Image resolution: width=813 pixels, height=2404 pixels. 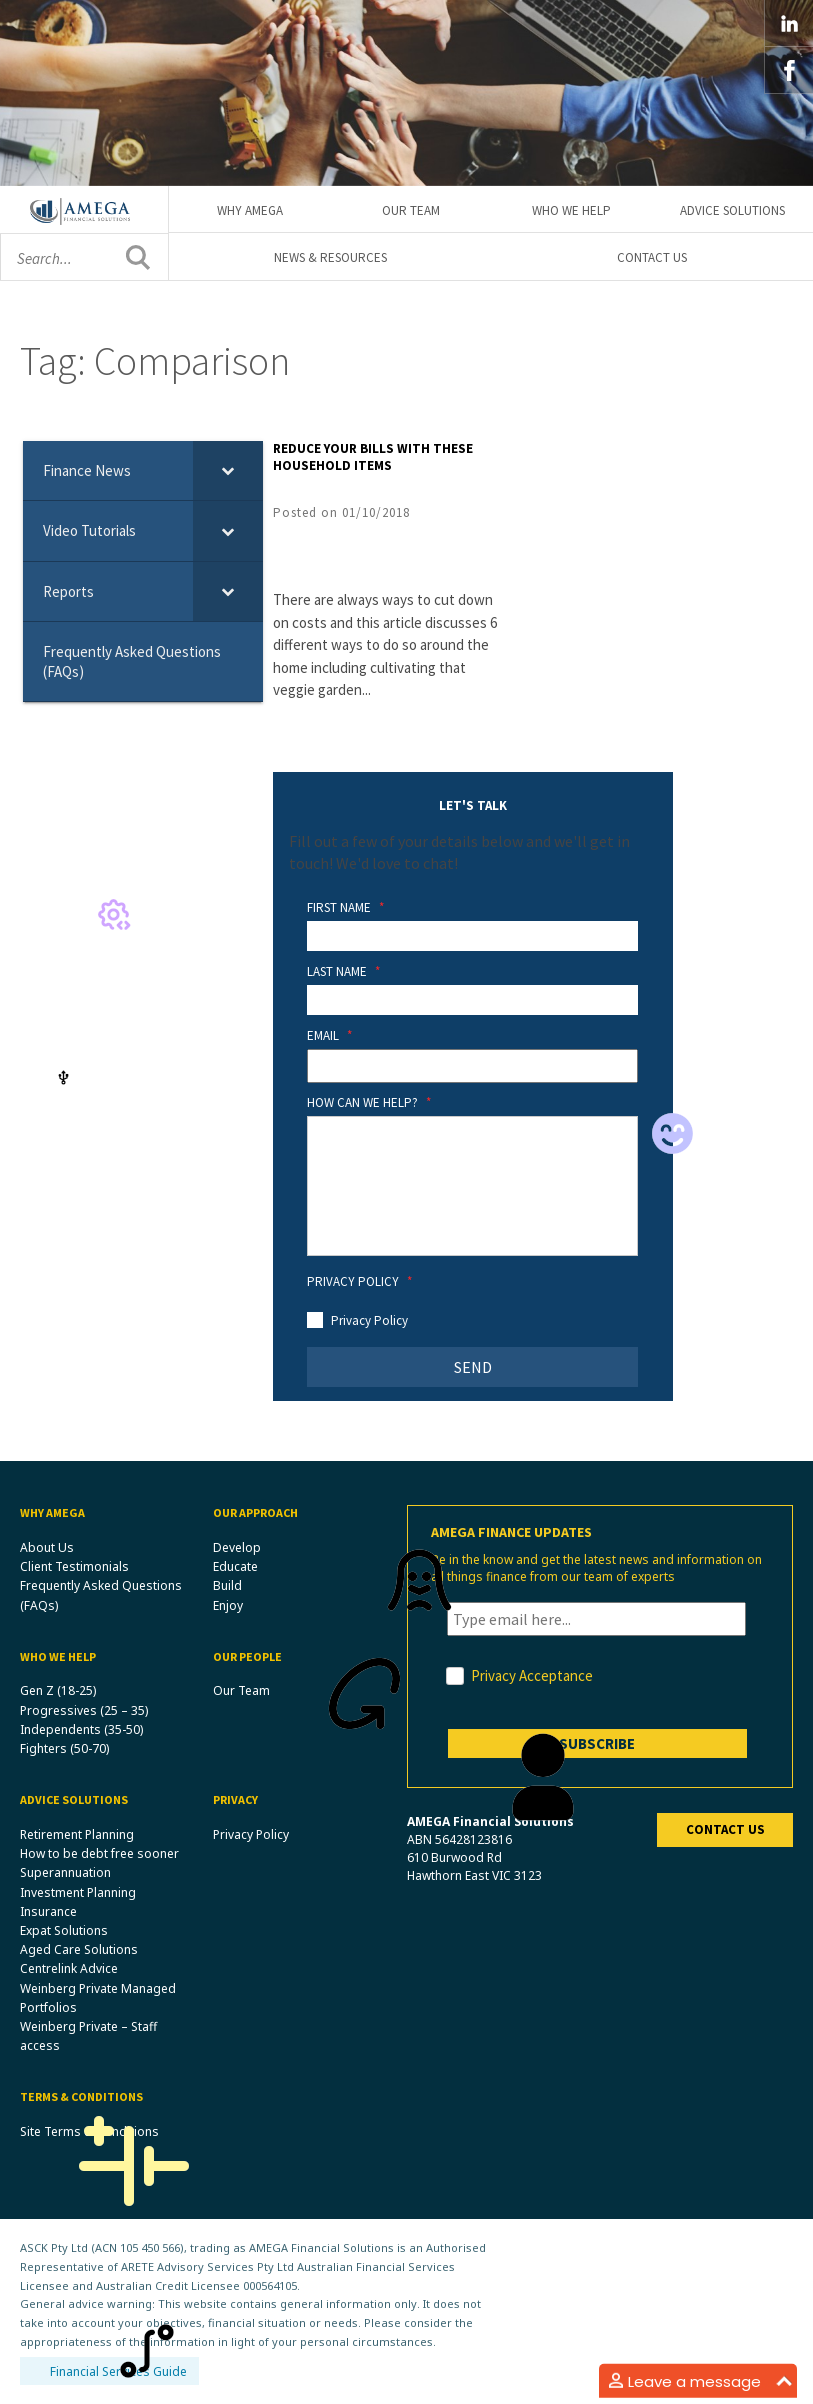 What do you see at coordinates (147, 2351) in the screenshot?
I see `view route between two points` at bounding box center [147, 2351].